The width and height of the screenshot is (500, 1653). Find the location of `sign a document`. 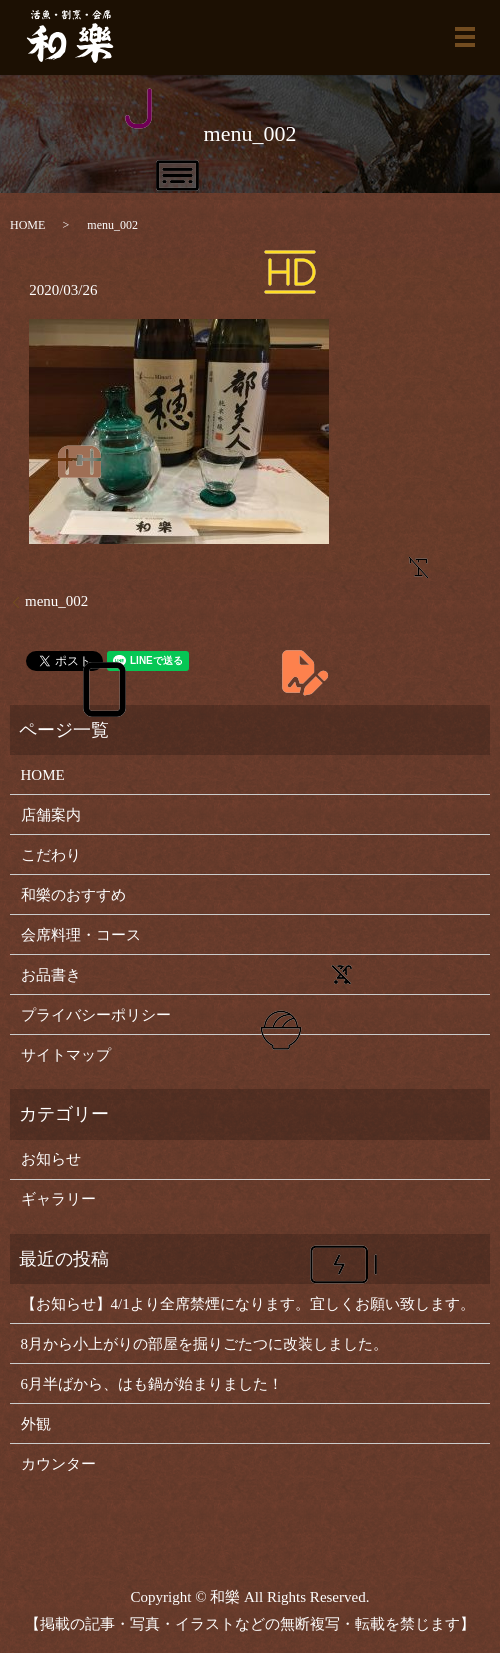

sign a document is located at coordinates (303, 671).